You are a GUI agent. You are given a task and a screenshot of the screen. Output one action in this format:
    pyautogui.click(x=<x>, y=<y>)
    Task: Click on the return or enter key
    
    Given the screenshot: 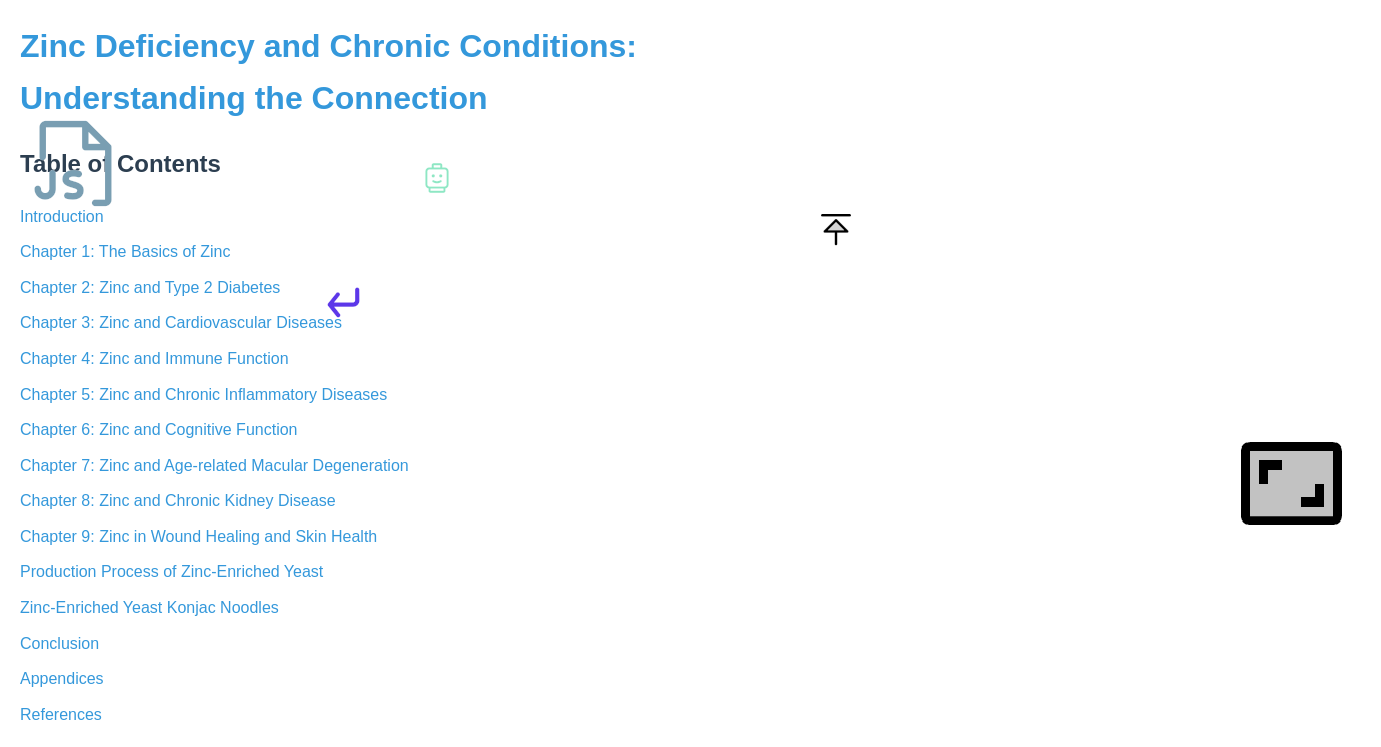 What is the action you would take?
    pyautogui.click(x=342, y=302)
    